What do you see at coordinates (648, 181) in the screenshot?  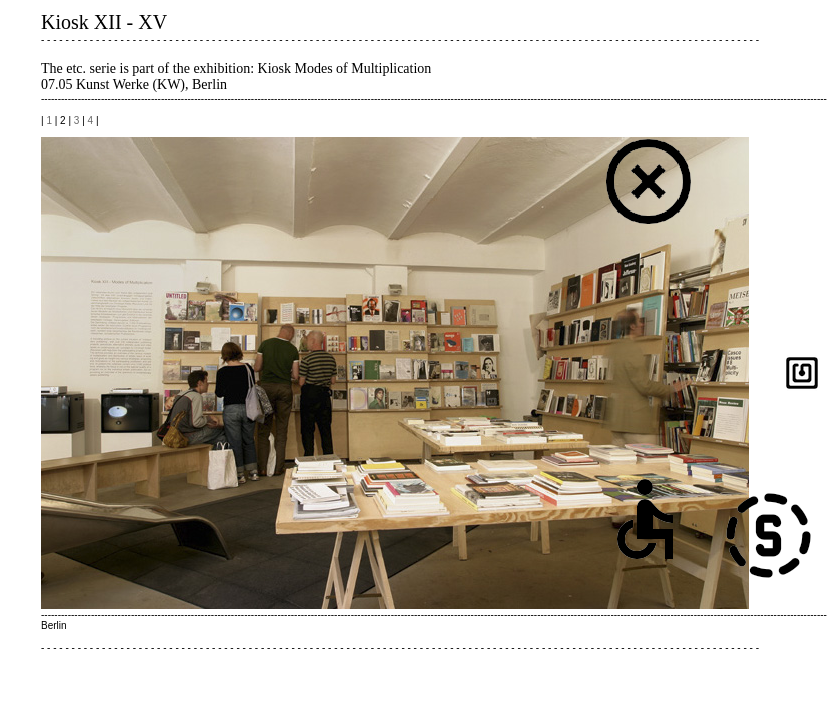 I see `close or dismiss a dialog` at bounding box center [648, 181].